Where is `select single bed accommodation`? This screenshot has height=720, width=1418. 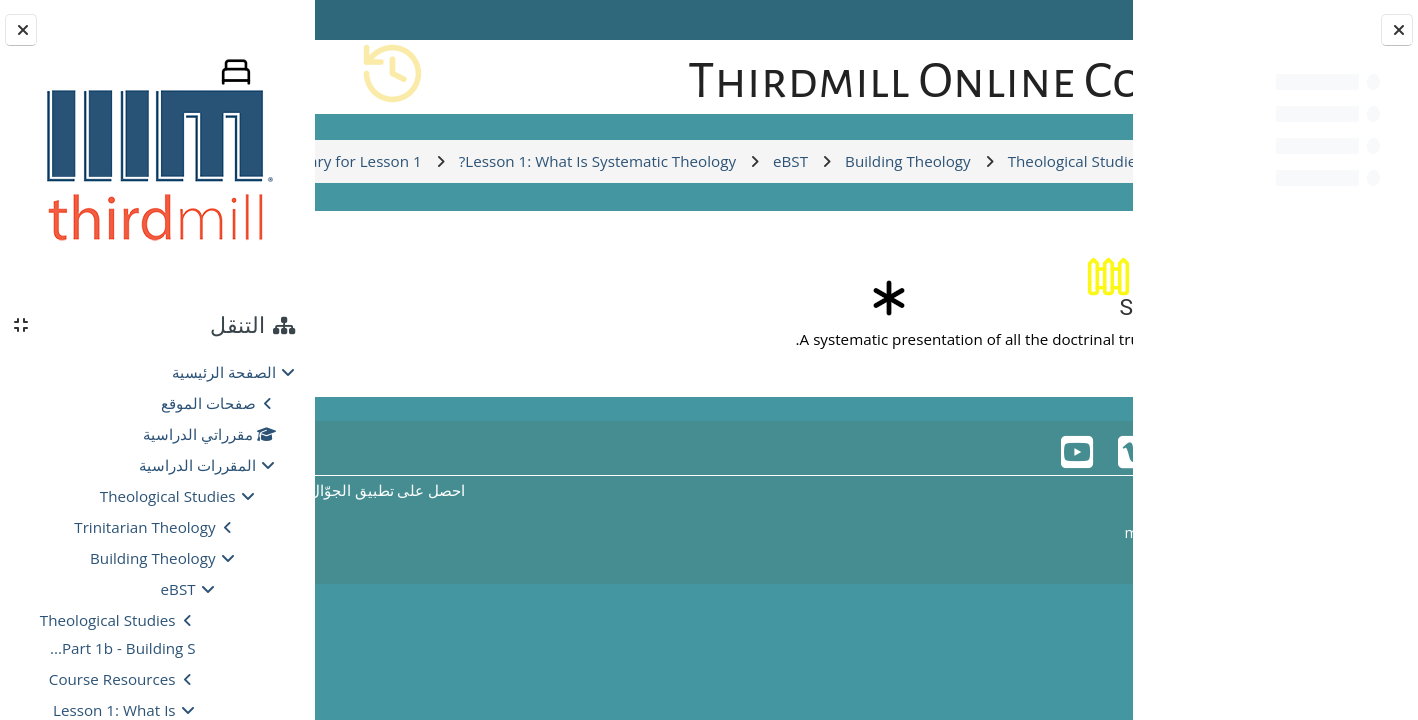
select single bed accommodation is located at coordinates (236, 72).